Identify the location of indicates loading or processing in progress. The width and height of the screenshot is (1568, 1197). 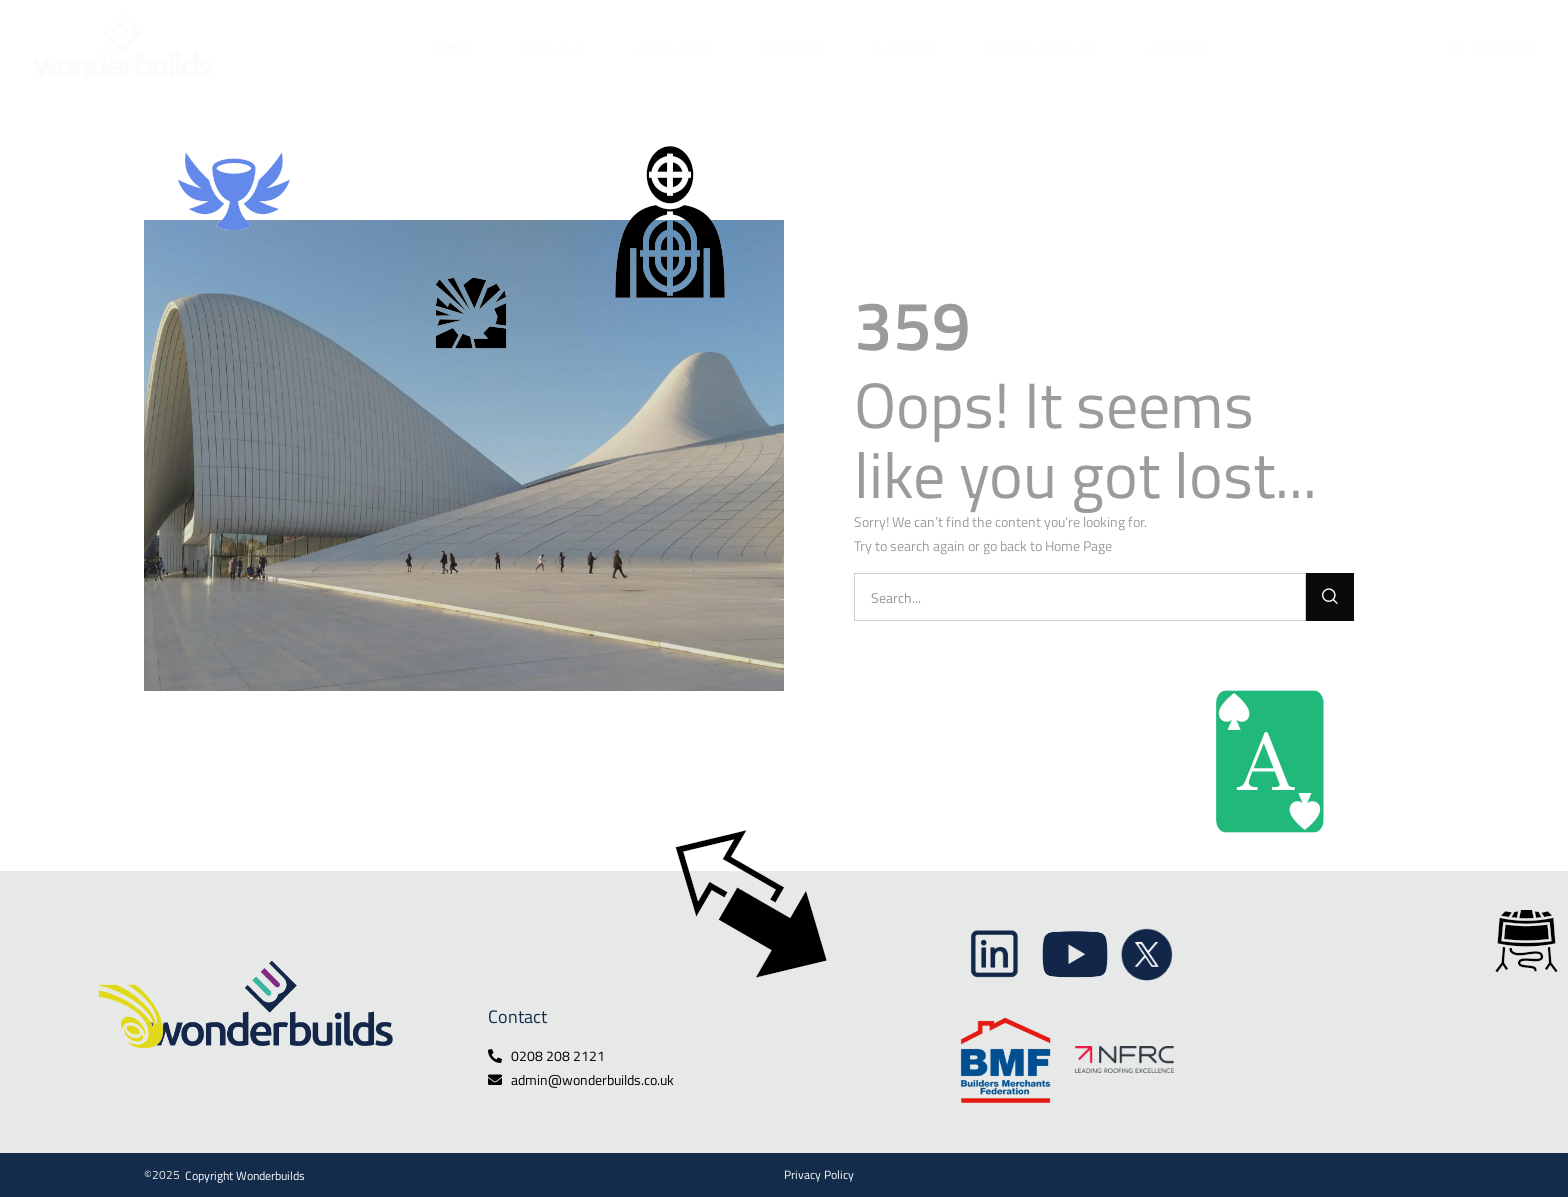
(130, 1016).